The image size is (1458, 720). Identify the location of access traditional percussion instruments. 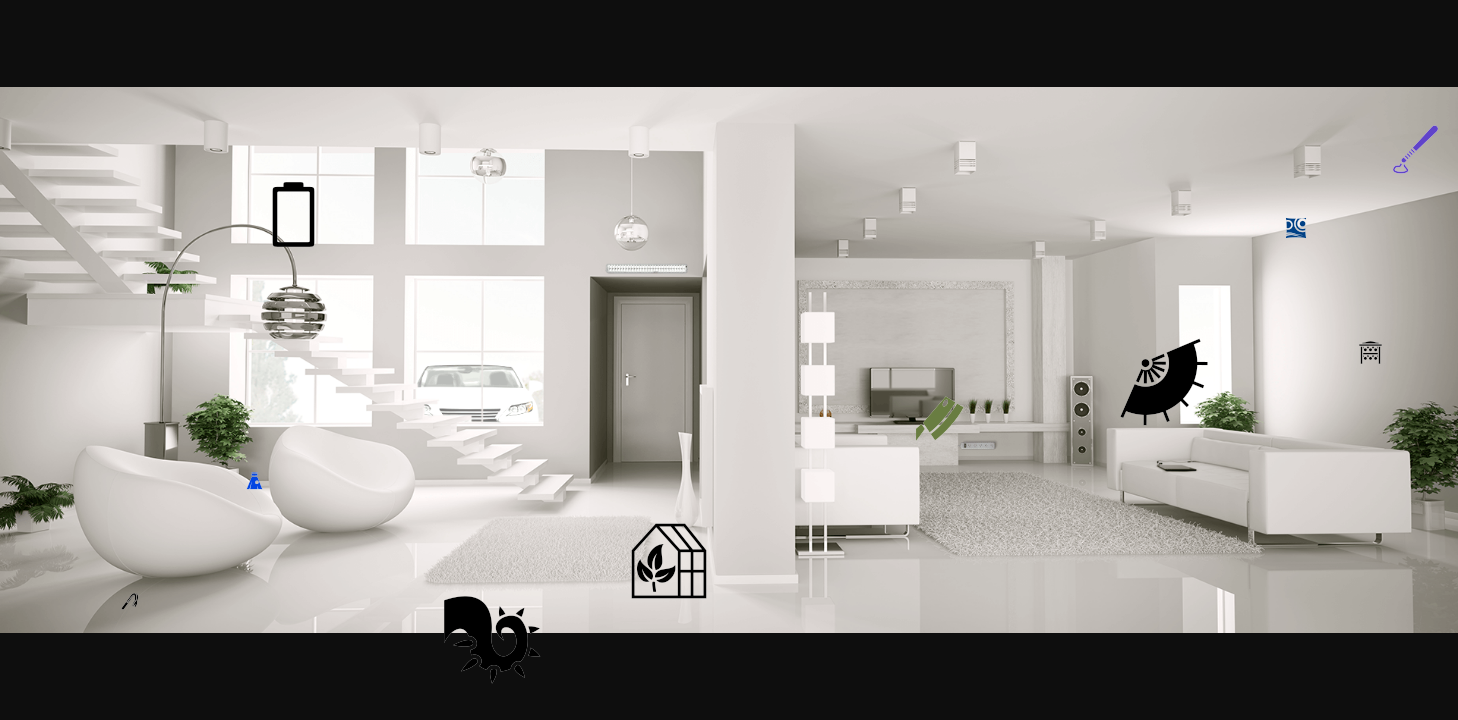
(1370, 352).